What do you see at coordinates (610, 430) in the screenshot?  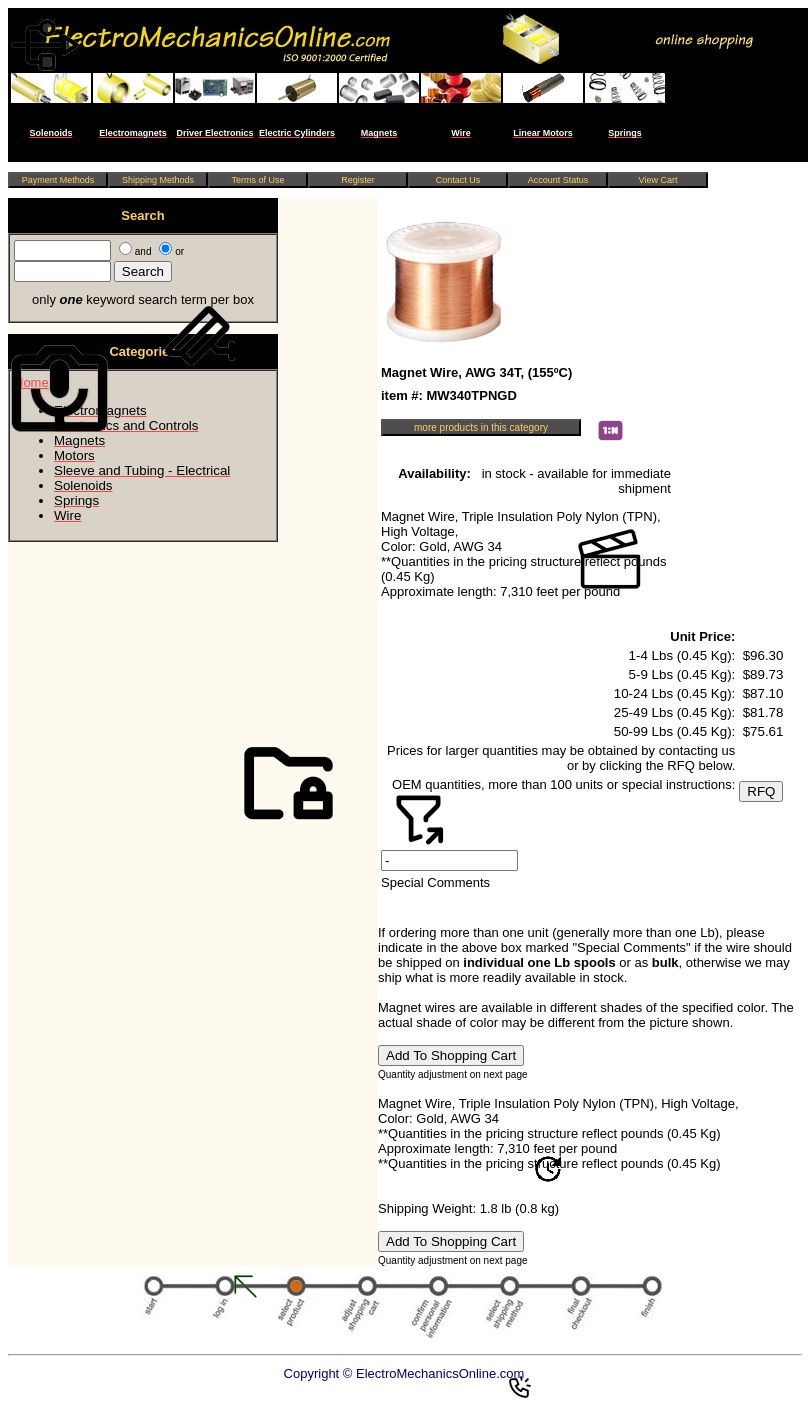 I see `indicates a one-to-many database relationship` at bounding box center [610, 430].